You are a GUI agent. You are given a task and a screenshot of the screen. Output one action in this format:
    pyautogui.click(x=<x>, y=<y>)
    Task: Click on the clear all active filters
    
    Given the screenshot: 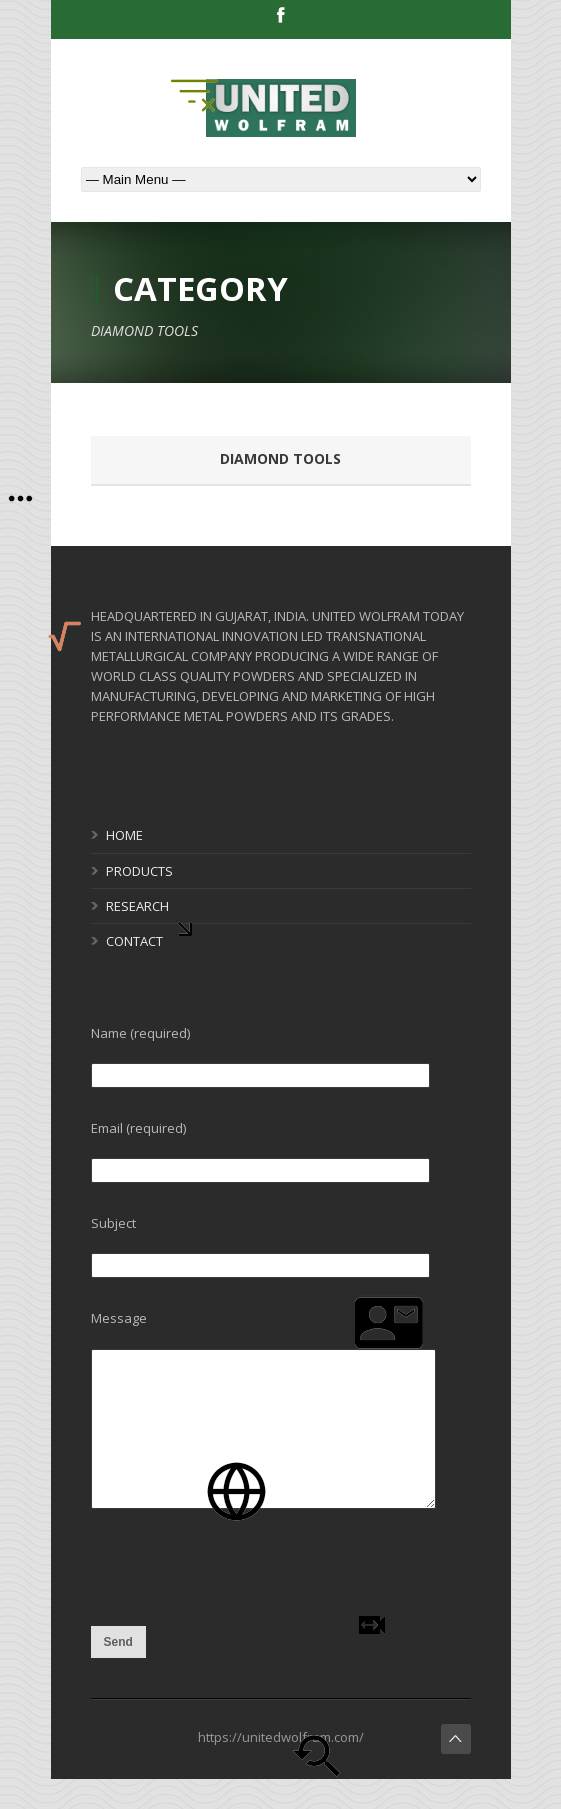 What is the action you would take?
    pyautogui.click(x=194, y=89)
    